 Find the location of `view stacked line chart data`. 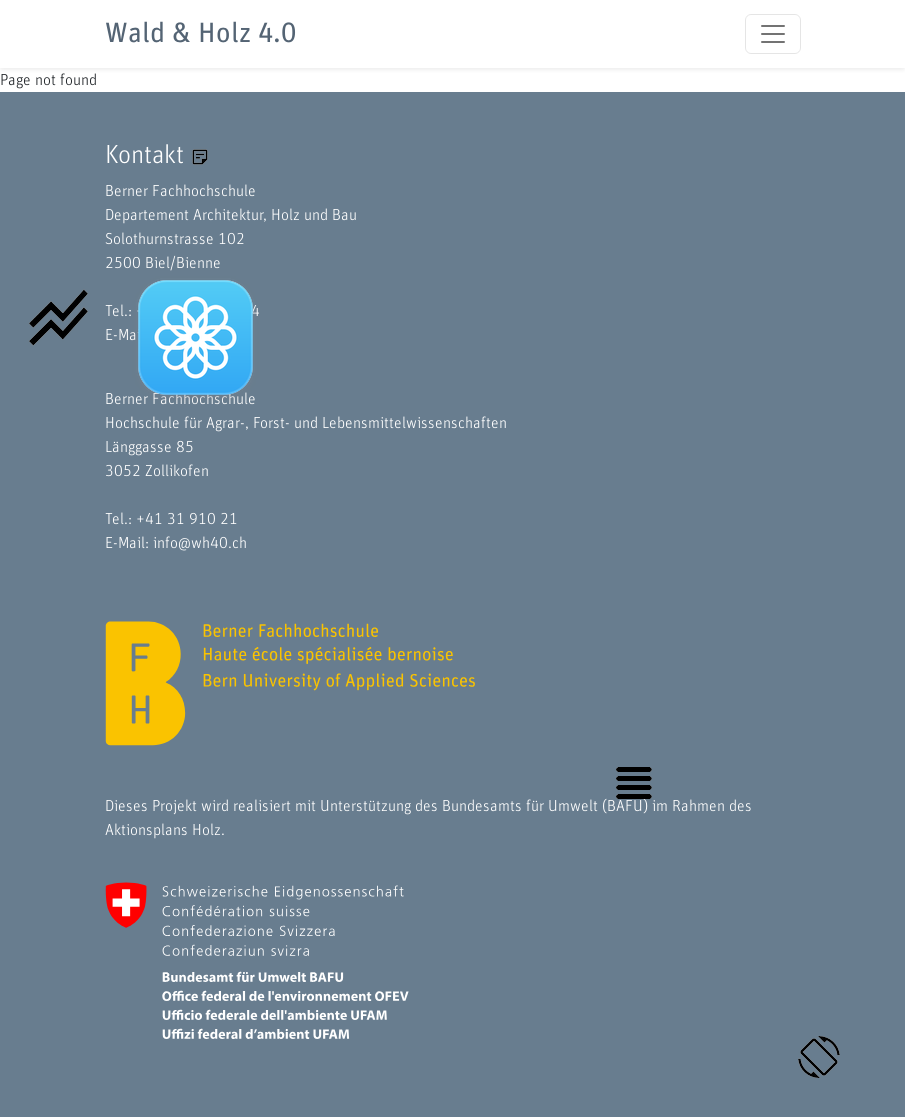

view stacked line chart data is located at coordinates (58, 317).